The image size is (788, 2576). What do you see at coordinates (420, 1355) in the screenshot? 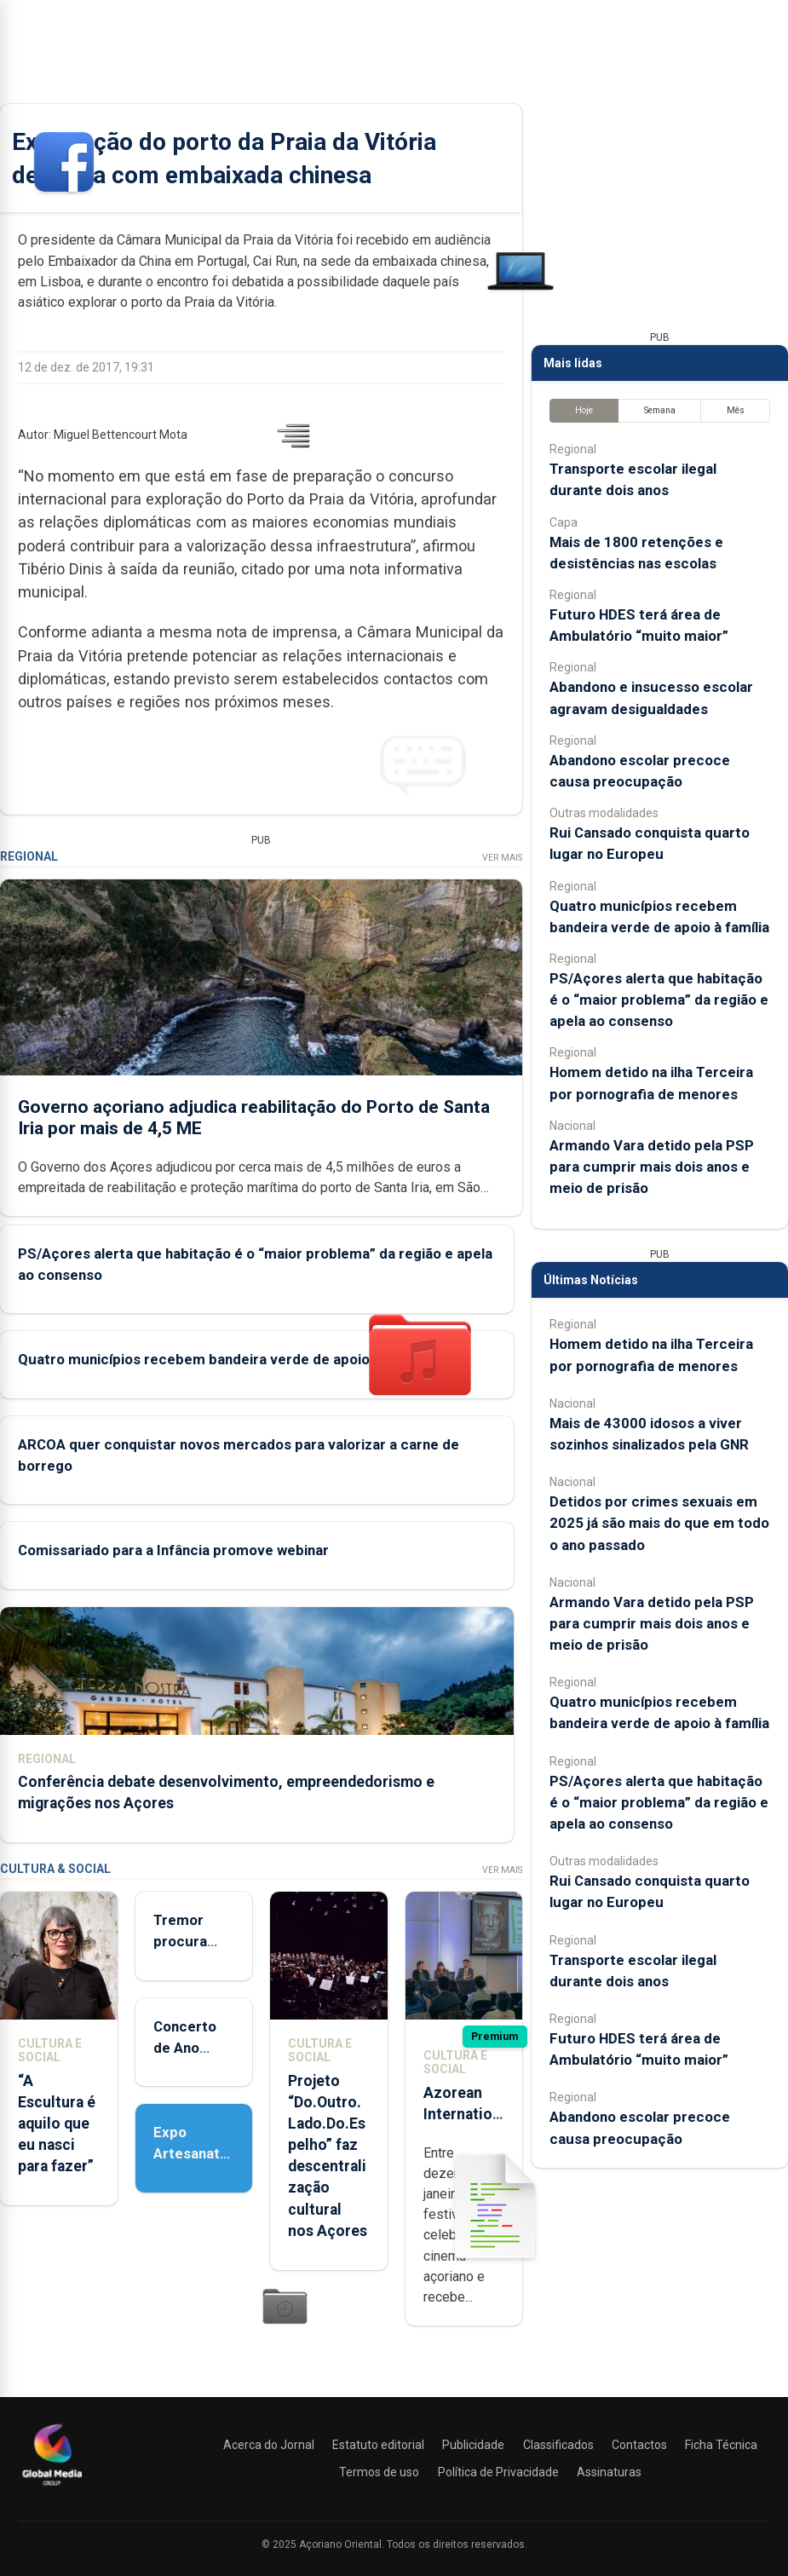
I see `open your music files folder` at bounding box center [420, 1355].